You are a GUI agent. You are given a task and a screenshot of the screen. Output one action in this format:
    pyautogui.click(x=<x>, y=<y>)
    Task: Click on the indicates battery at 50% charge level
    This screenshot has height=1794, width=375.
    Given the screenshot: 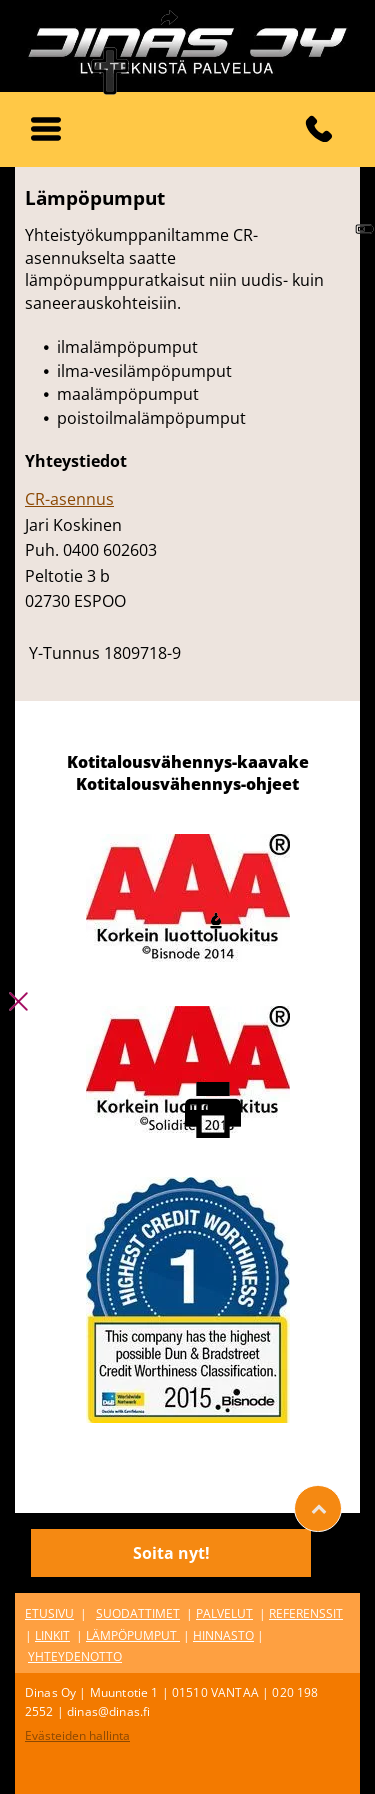 What is the action you would take?
    pyautogui.click(x=364, y=228)
    